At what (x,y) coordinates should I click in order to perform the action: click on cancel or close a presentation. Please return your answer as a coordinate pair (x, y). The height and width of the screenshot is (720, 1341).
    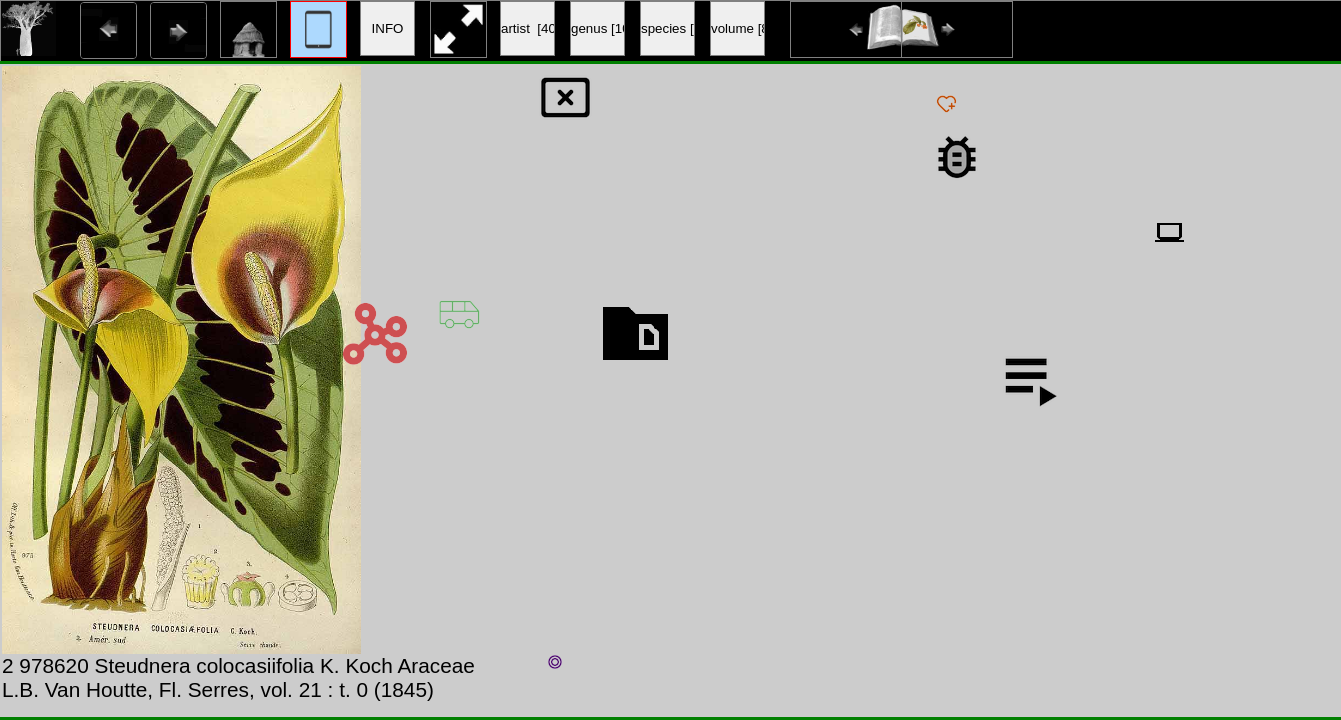
    Looking at the image, I should click on (565, 97).